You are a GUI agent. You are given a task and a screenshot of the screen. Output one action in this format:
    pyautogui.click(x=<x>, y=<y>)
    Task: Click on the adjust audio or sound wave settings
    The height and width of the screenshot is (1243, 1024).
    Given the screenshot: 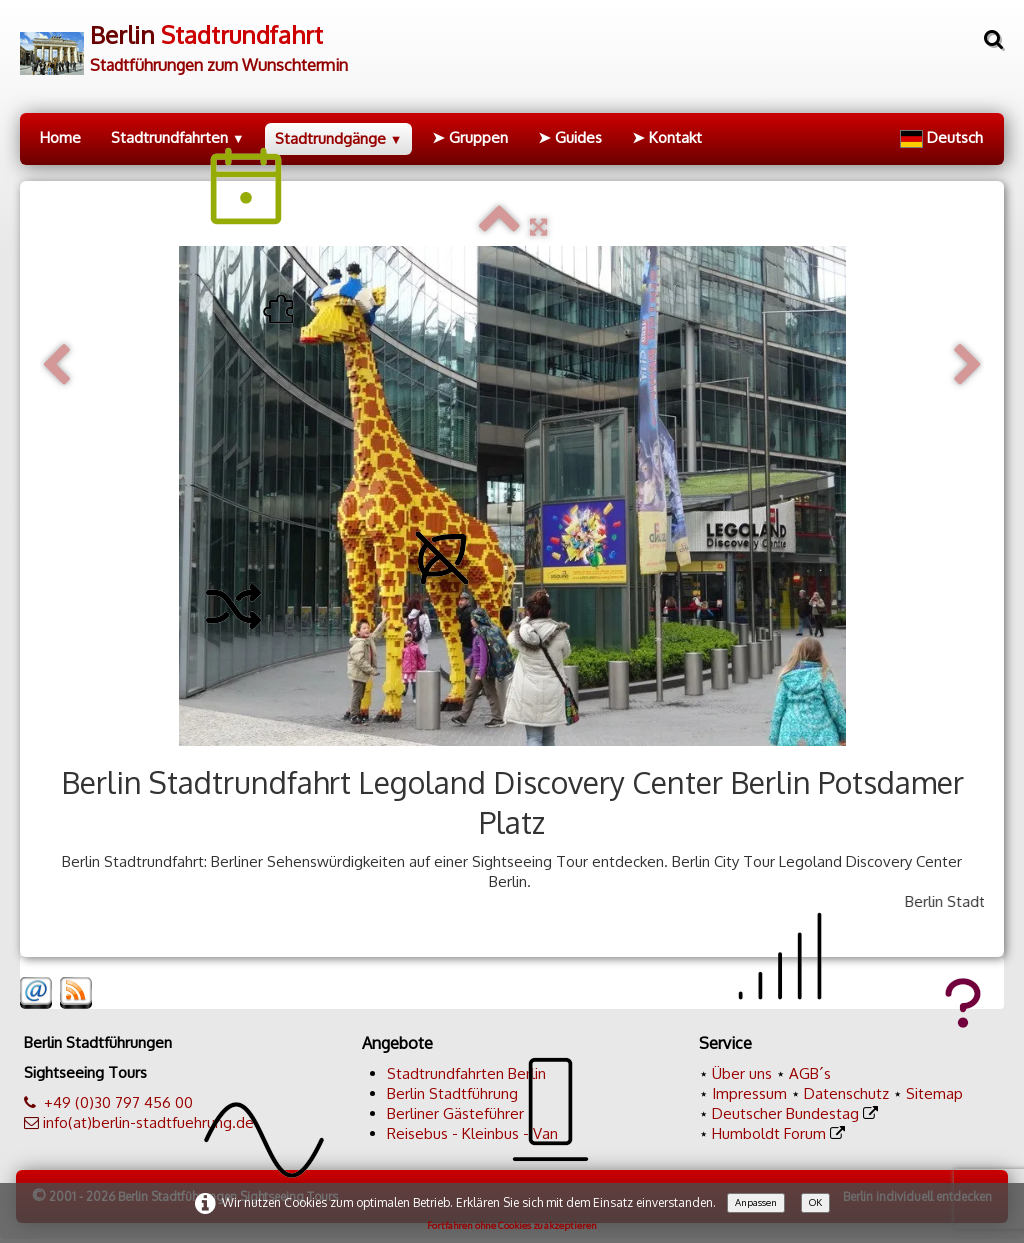 What is the action you would take?
    pyautogui.click(x=264, y=1140)
    